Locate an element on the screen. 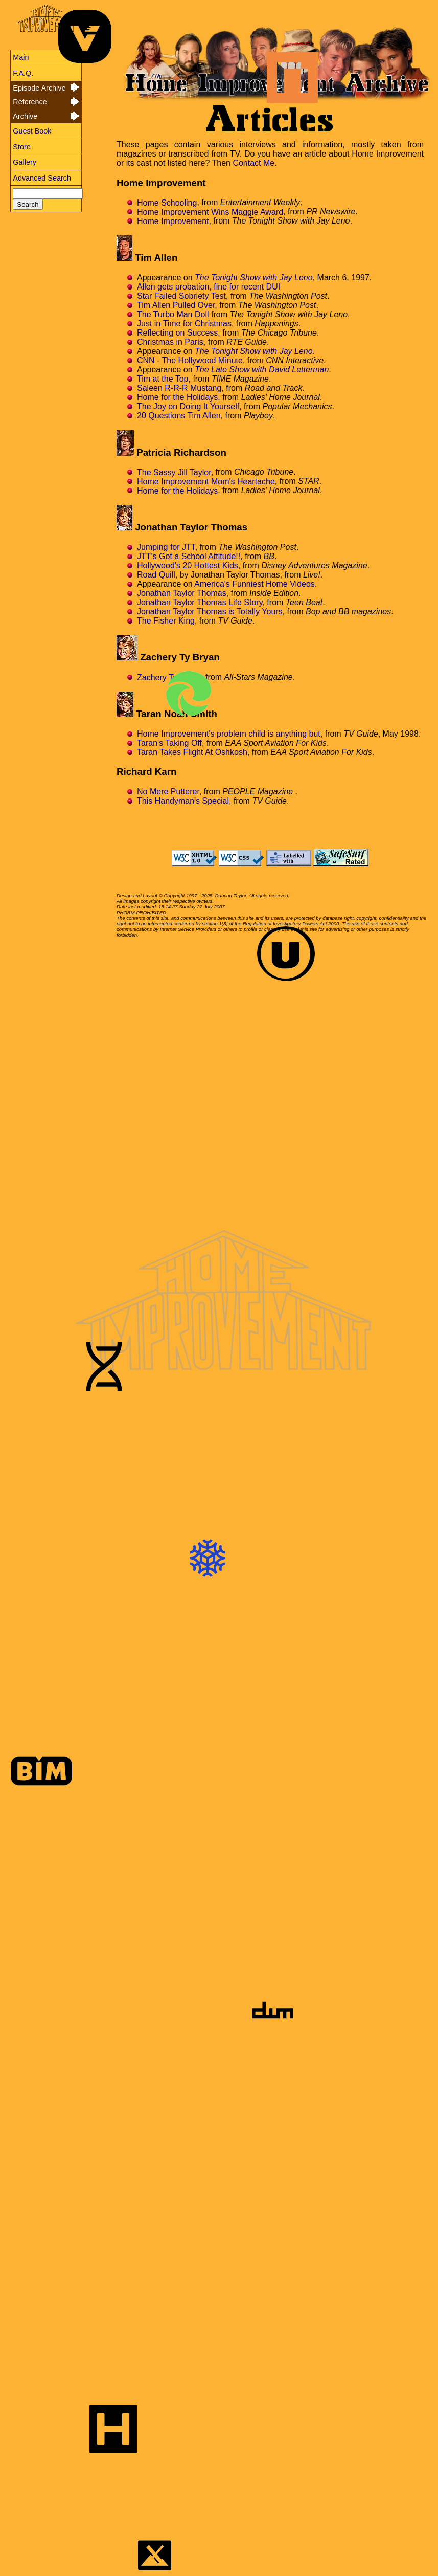 The width and height of the screenshot is (438, 2576). open microsoft edge browser is located at coordinates (189, 694).